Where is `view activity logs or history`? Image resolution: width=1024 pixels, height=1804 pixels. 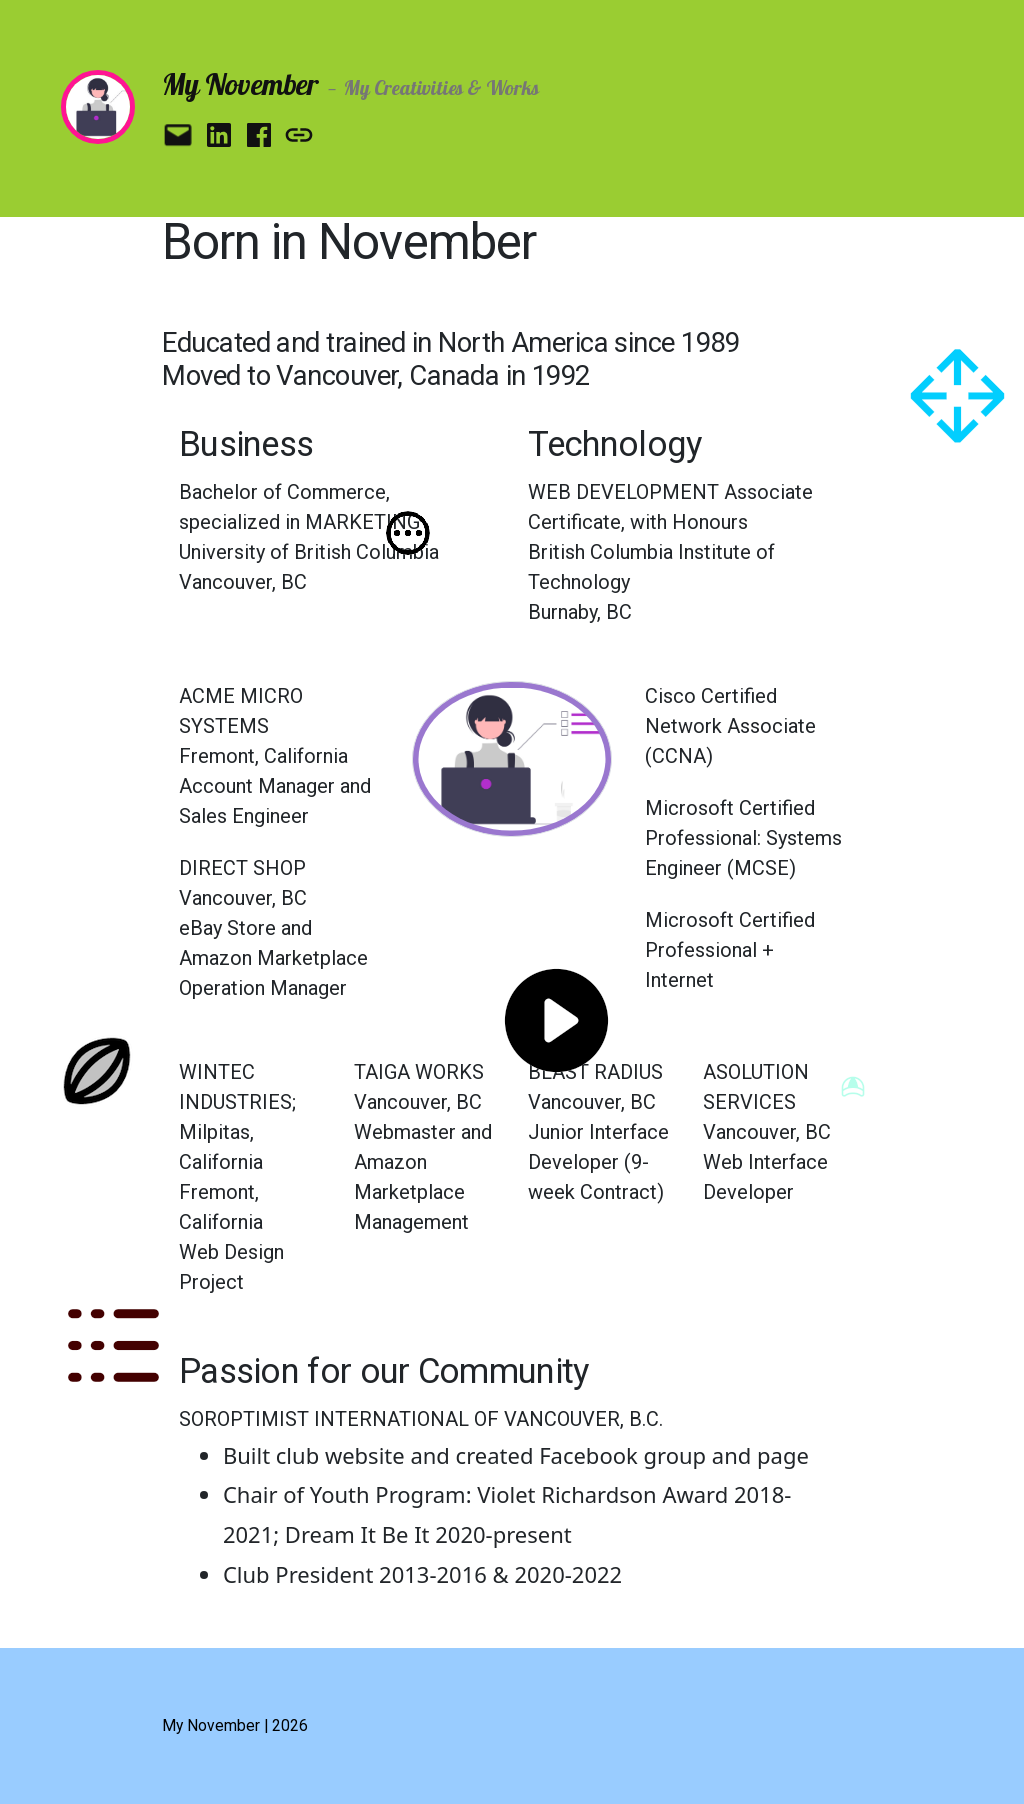 view activity logs or history is located at coordinates (113, 1345).